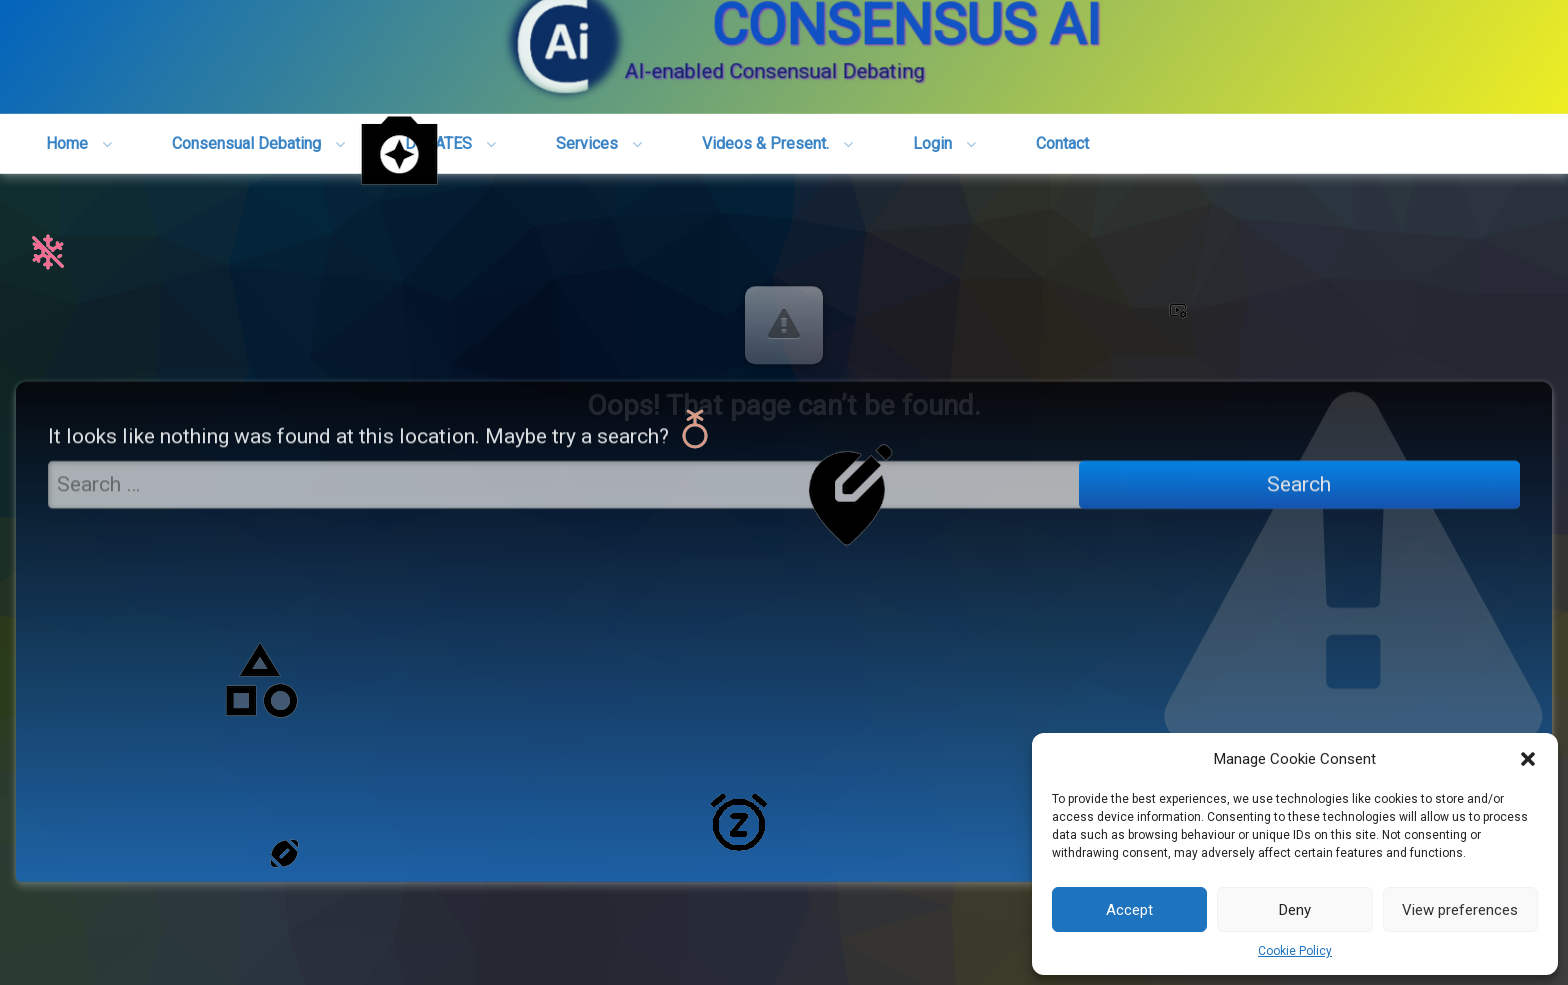 The image size is (1568, 985). Describe the element at coordinates (48, 252) in the screenshot. I see `disable cooling or air conditioning mode` at that location.